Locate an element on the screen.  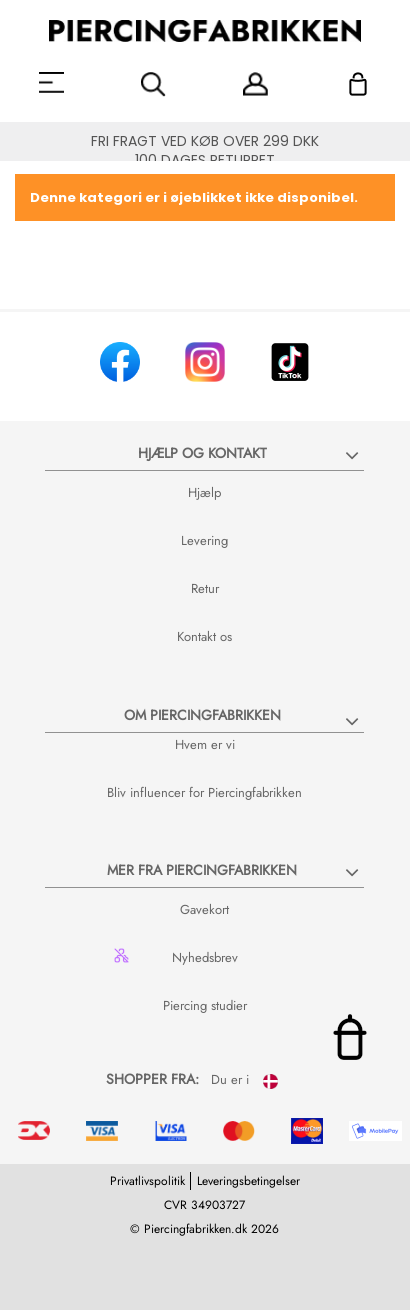
access baby or infant care features is located at coordinates (350, 1037).